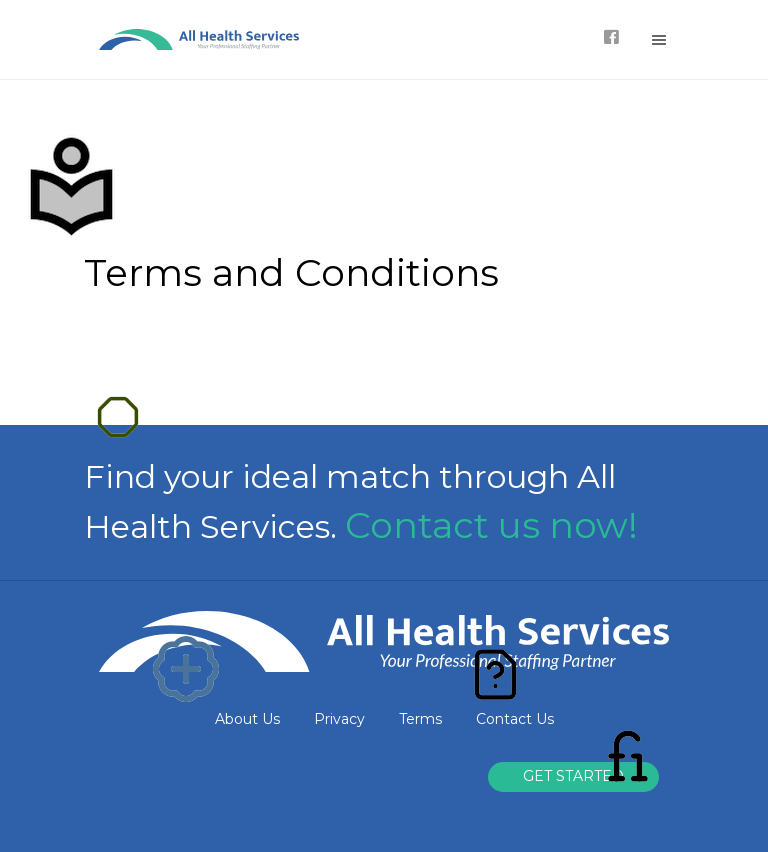 Image resolution: width=768 pixels, height=852 pixels. Describe the element at coordinates (186, 669) in the screenshot. I see `add a new badge or achievement` at that location.